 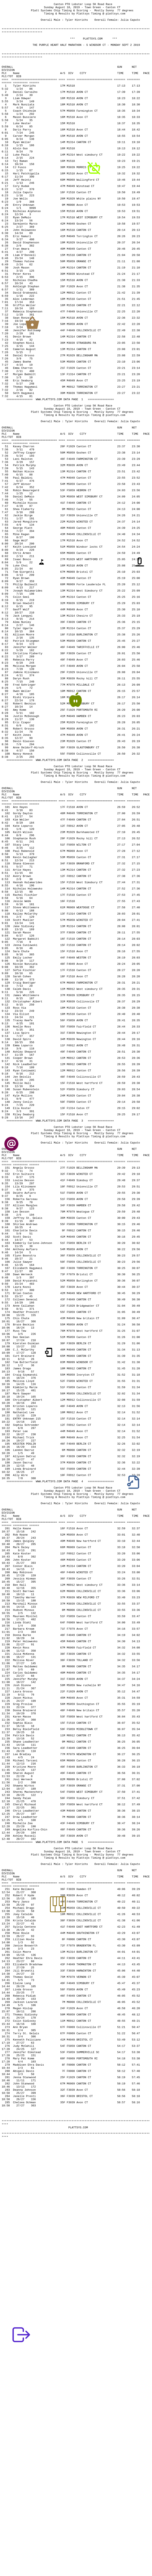 I want to click on align selected elements to the bottom, so click(x=139, y=562).